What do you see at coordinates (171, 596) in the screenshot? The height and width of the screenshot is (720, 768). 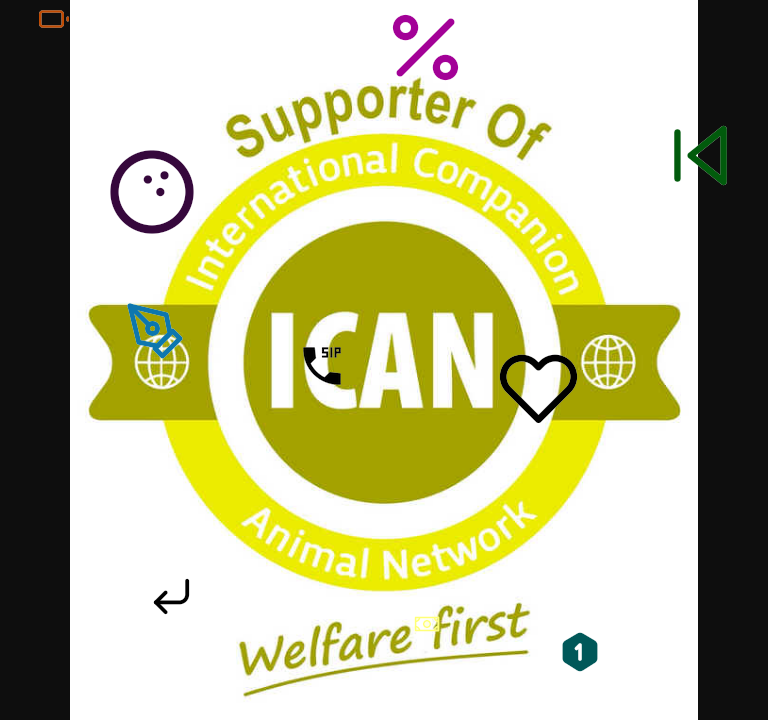 I see `return or go back to previous content` at bounding box center [171, 596].